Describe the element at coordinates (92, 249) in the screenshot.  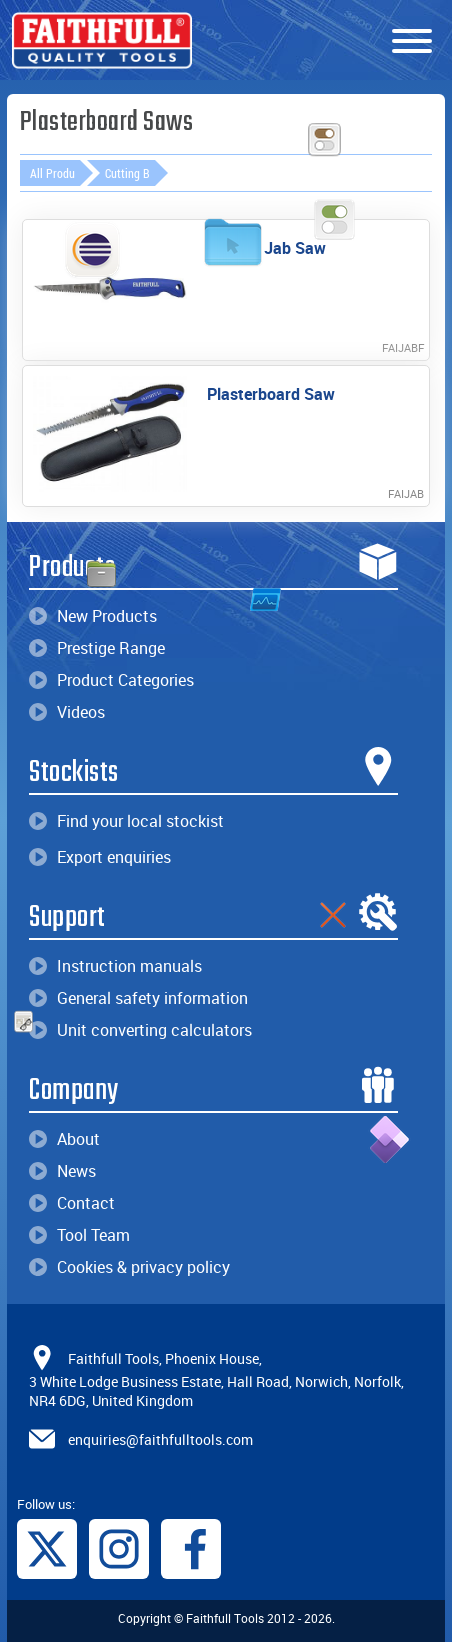
I see `open eclipse IDE` at that location.